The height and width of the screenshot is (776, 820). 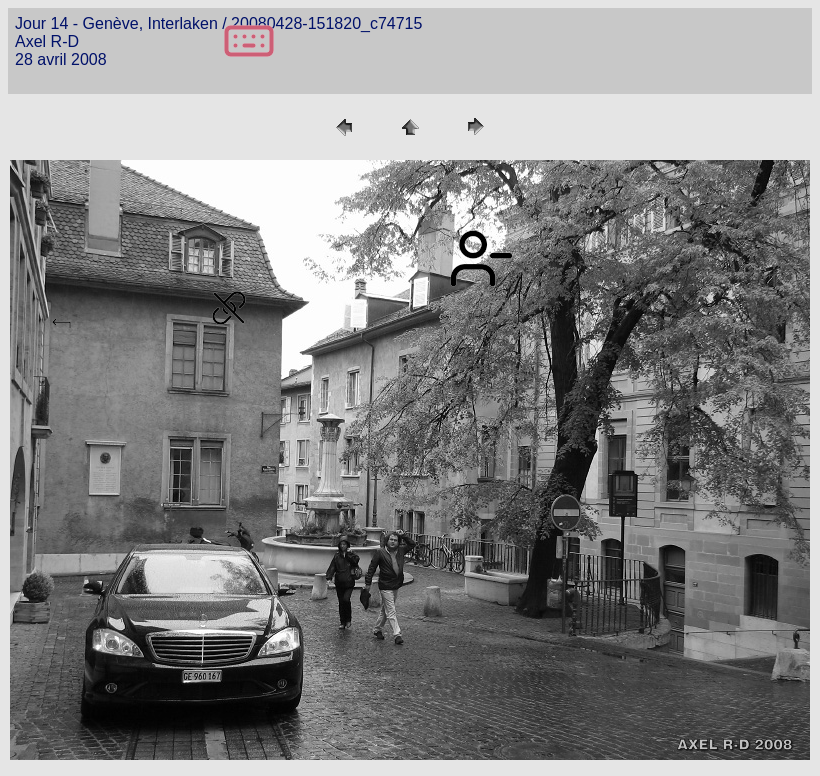 What do you see at coordinates (229, 308) in the screenshot?
I see `unlink or disconnect a linked item` at bounding box center [229, 308].